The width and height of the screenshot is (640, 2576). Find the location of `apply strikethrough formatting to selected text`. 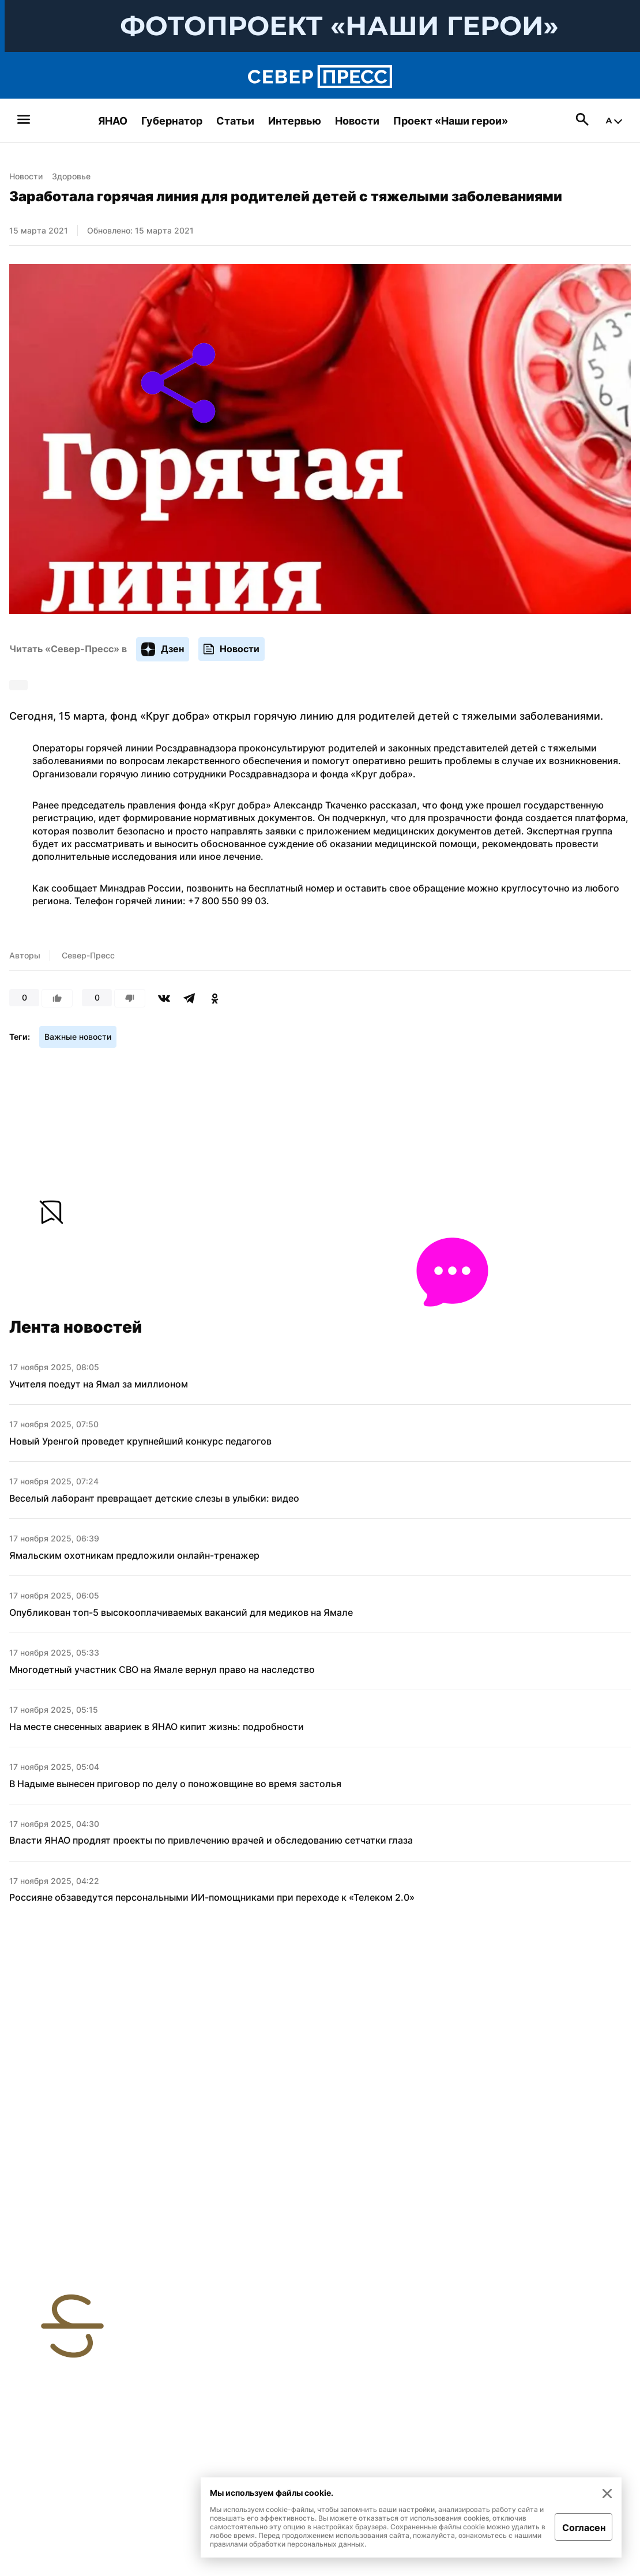

apply strikethrough formatting to selected text is located at coordinates (72, 2326).